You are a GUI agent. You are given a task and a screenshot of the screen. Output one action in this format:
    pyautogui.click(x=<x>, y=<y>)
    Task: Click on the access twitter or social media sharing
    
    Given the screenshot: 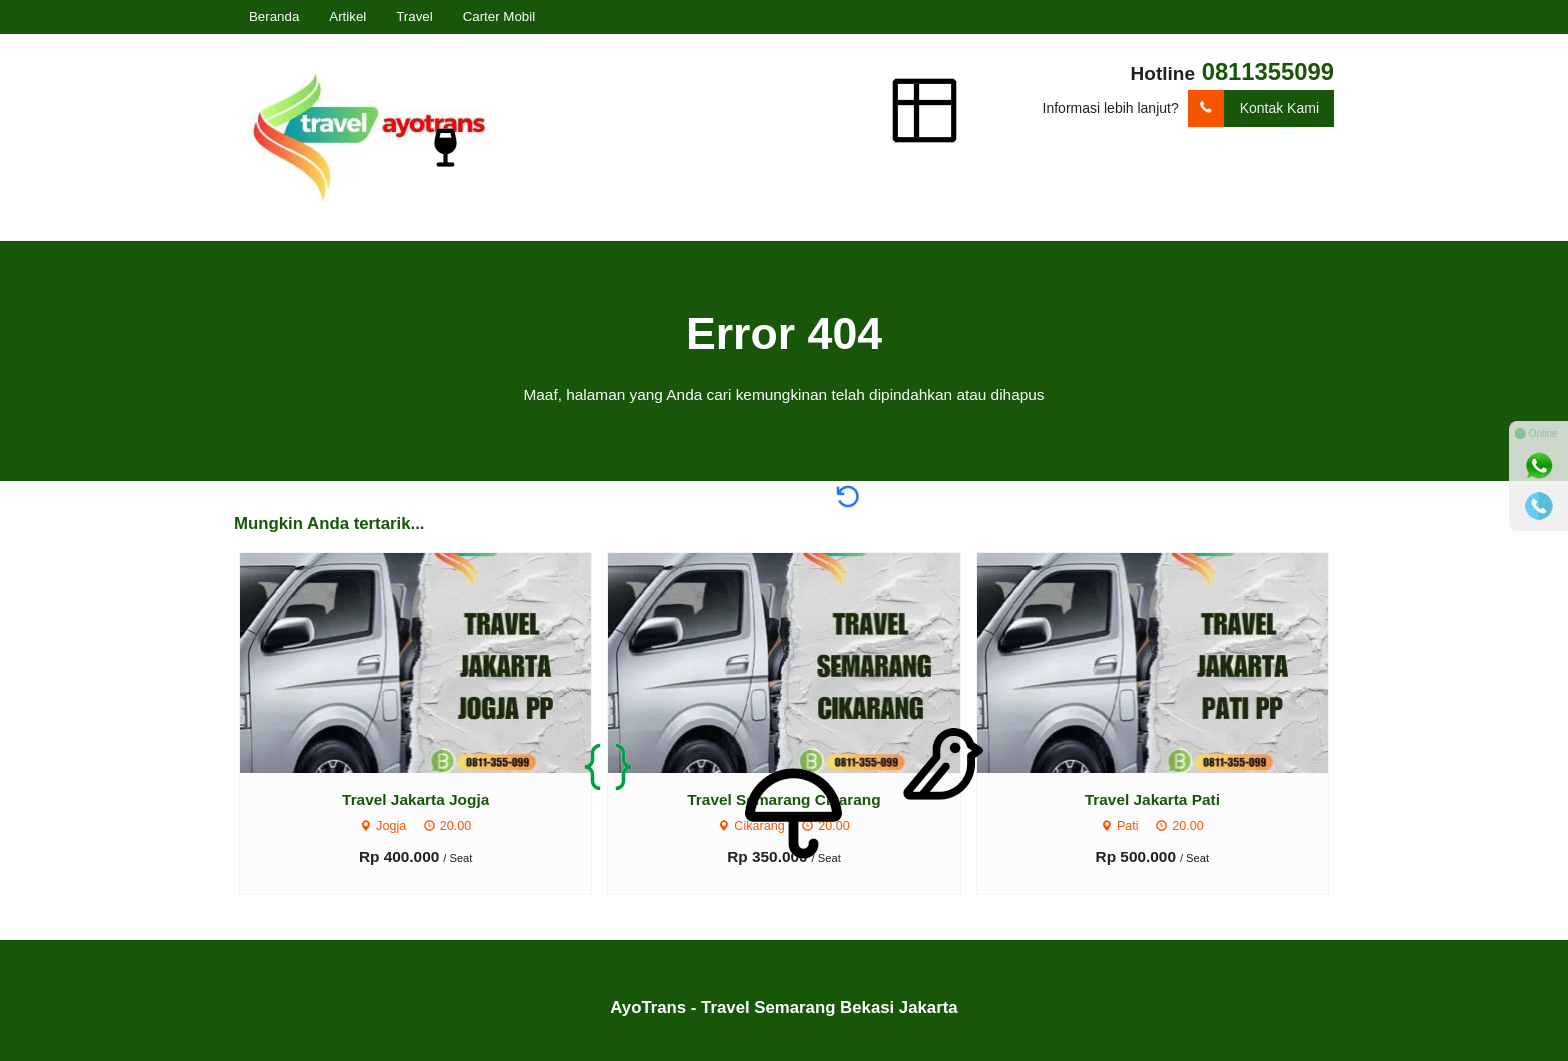 What is the action you would take?
    pyautogui.click(x=944, y=766)
    